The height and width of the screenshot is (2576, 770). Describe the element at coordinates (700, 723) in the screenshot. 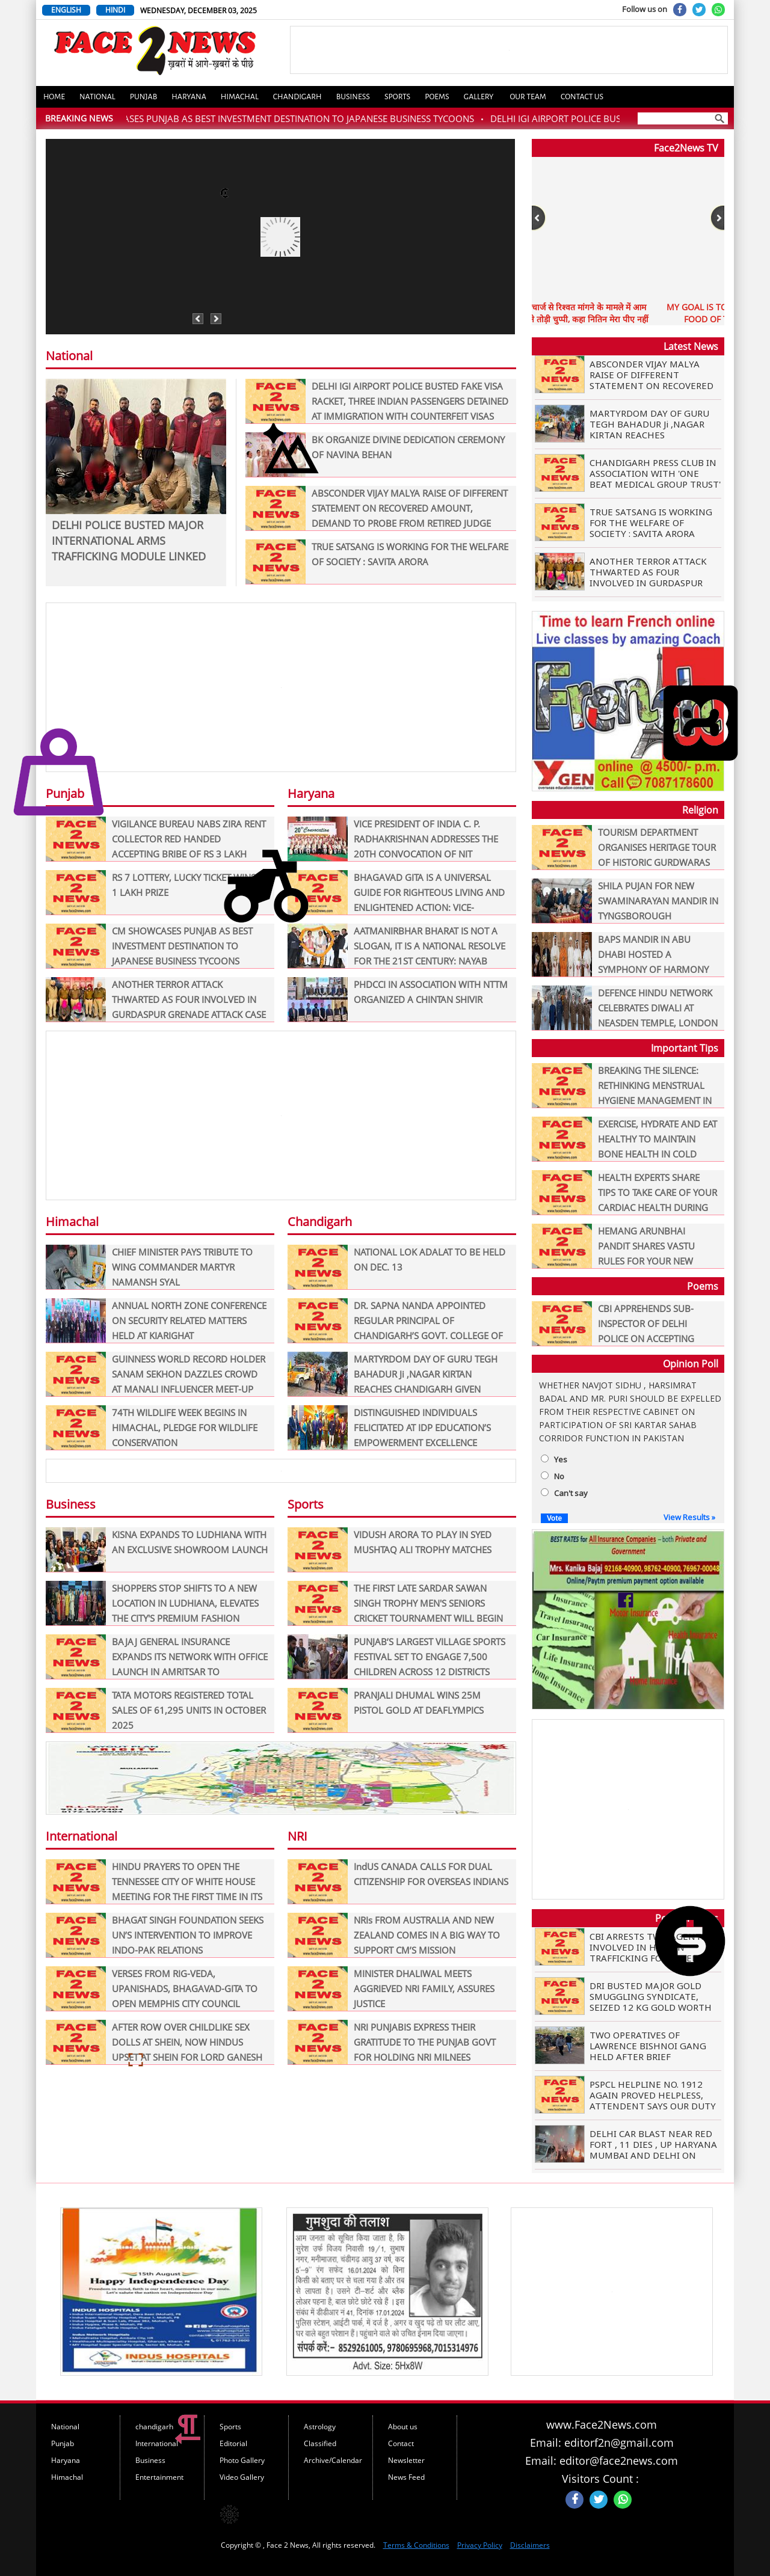

I see `launch xampp local server application` at that location.